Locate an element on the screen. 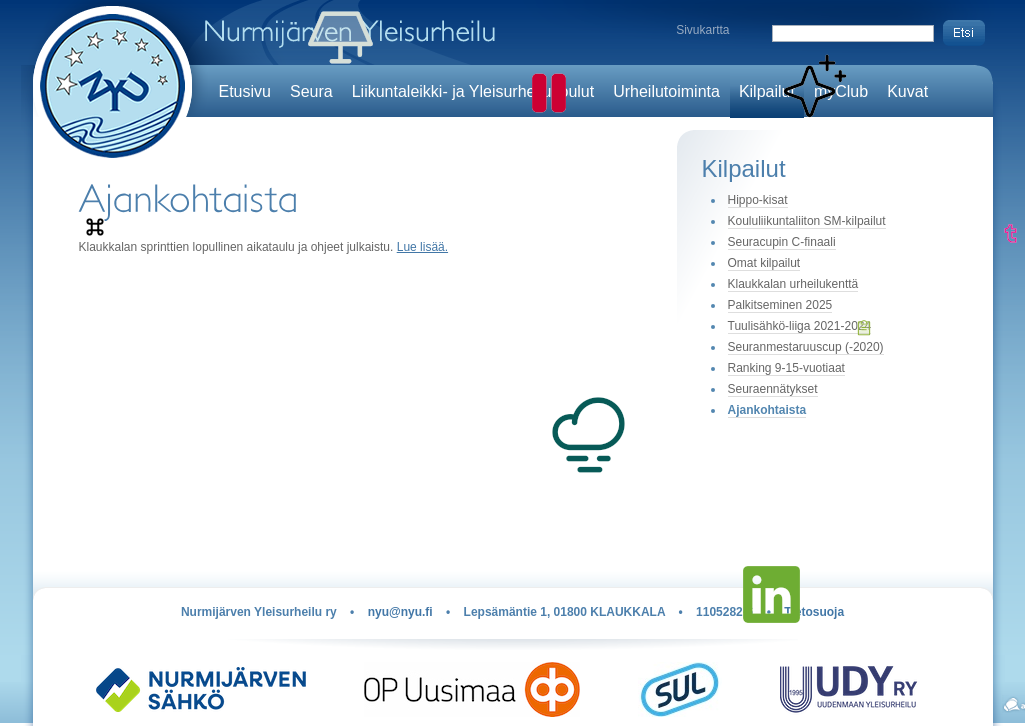 The height and width of the screenshot is (726, 1025). pause media playback is located at coordinates (549, 93).